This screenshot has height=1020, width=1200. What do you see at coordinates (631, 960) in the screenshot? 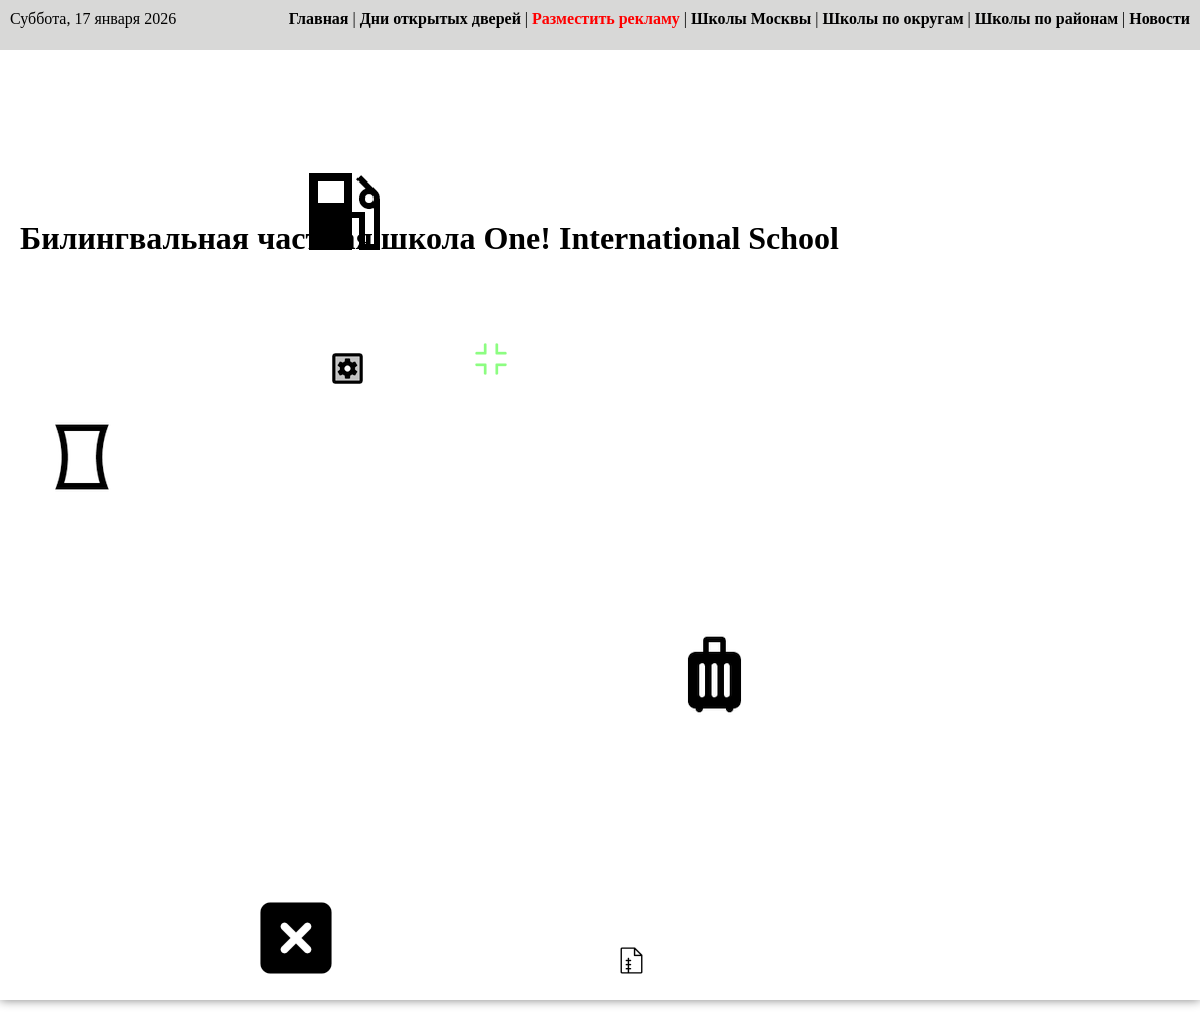
I see `access compressed or archived files` at bounding box center [631, 960].